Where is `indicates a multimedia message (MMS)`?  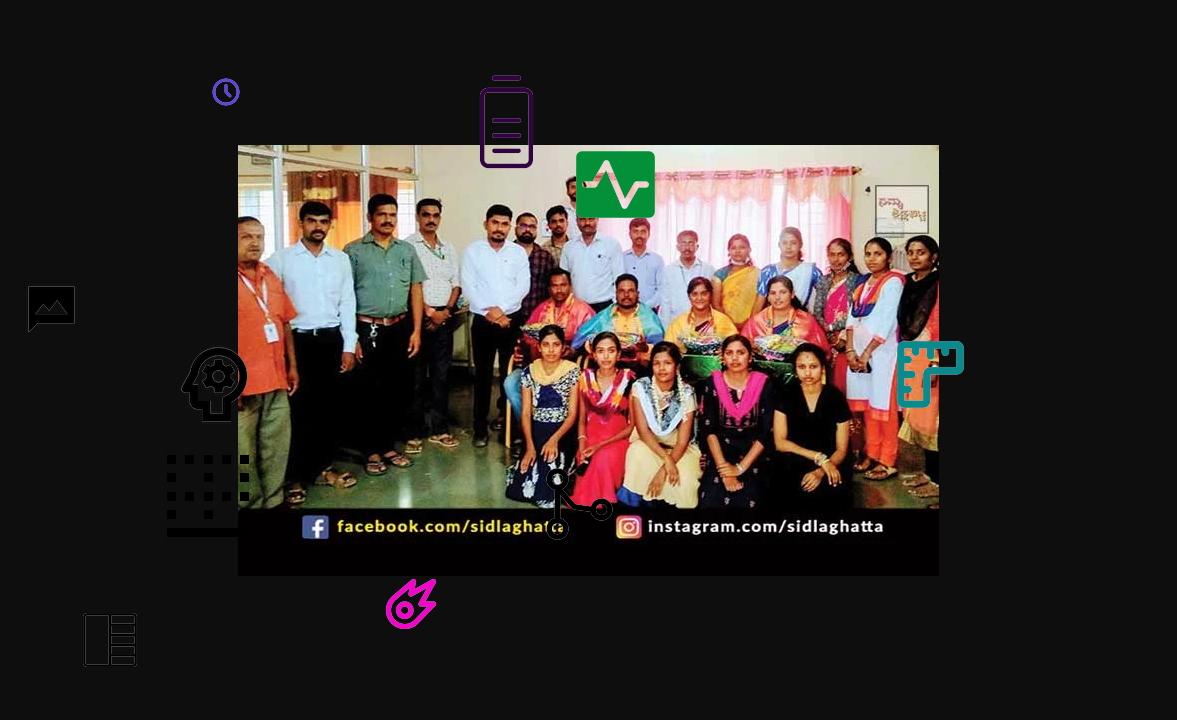 indicates a multimedia message (MMS) is located at coordinates (51, 309).